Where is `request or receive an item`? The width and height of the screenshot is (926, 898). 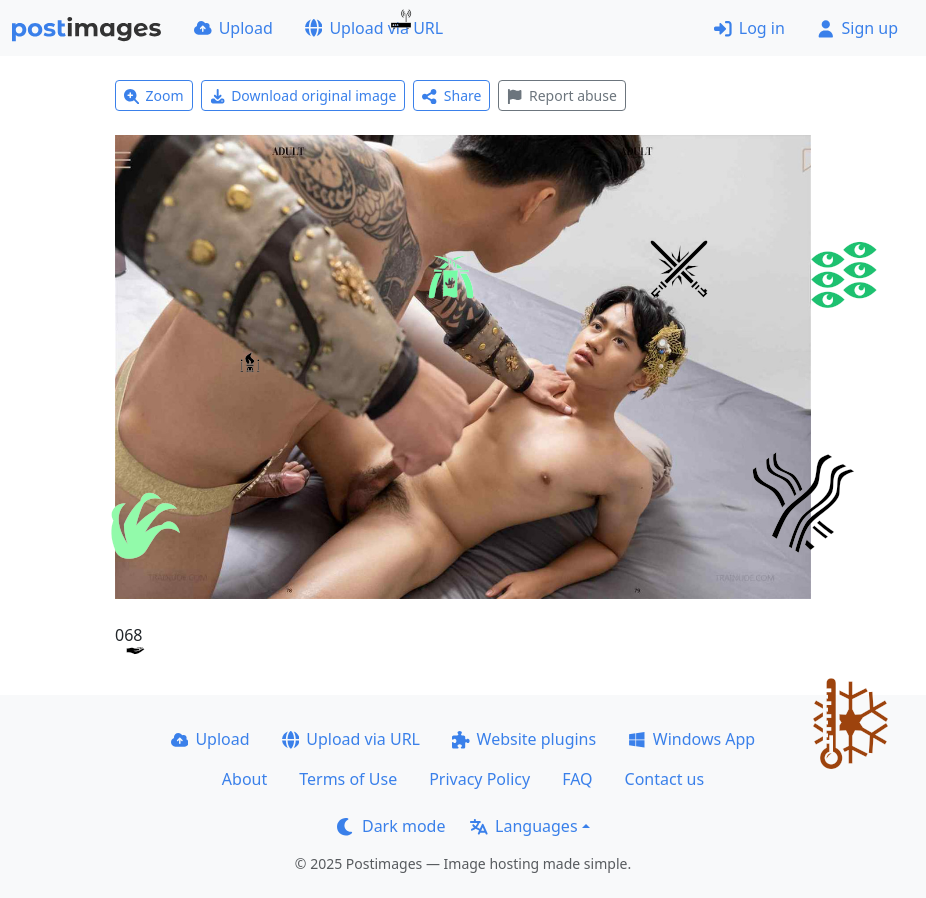
request or receive an item is located at coordinates (135, 650).